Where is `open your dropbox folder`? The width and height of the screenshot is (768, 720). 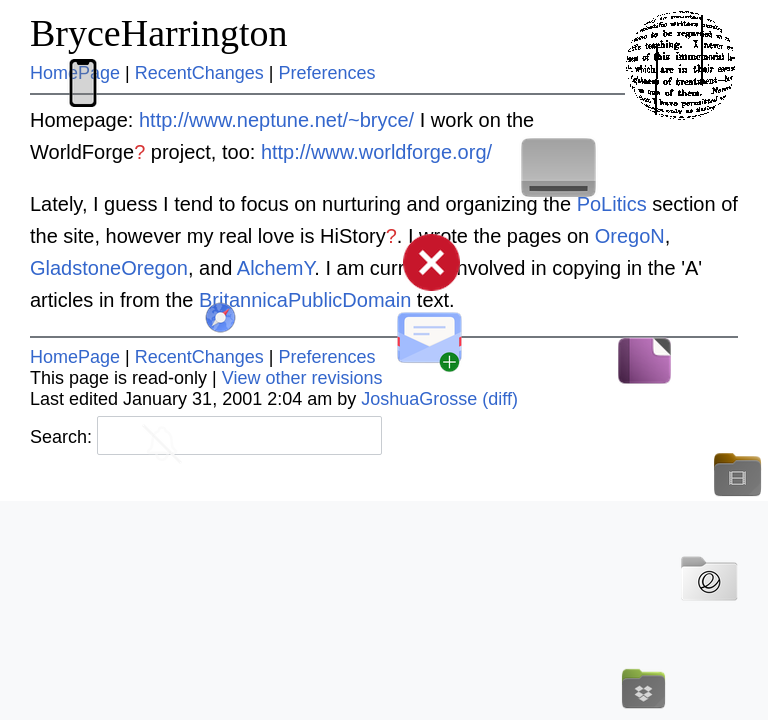 open your dropbox folder is located at coordinates (643, 688).